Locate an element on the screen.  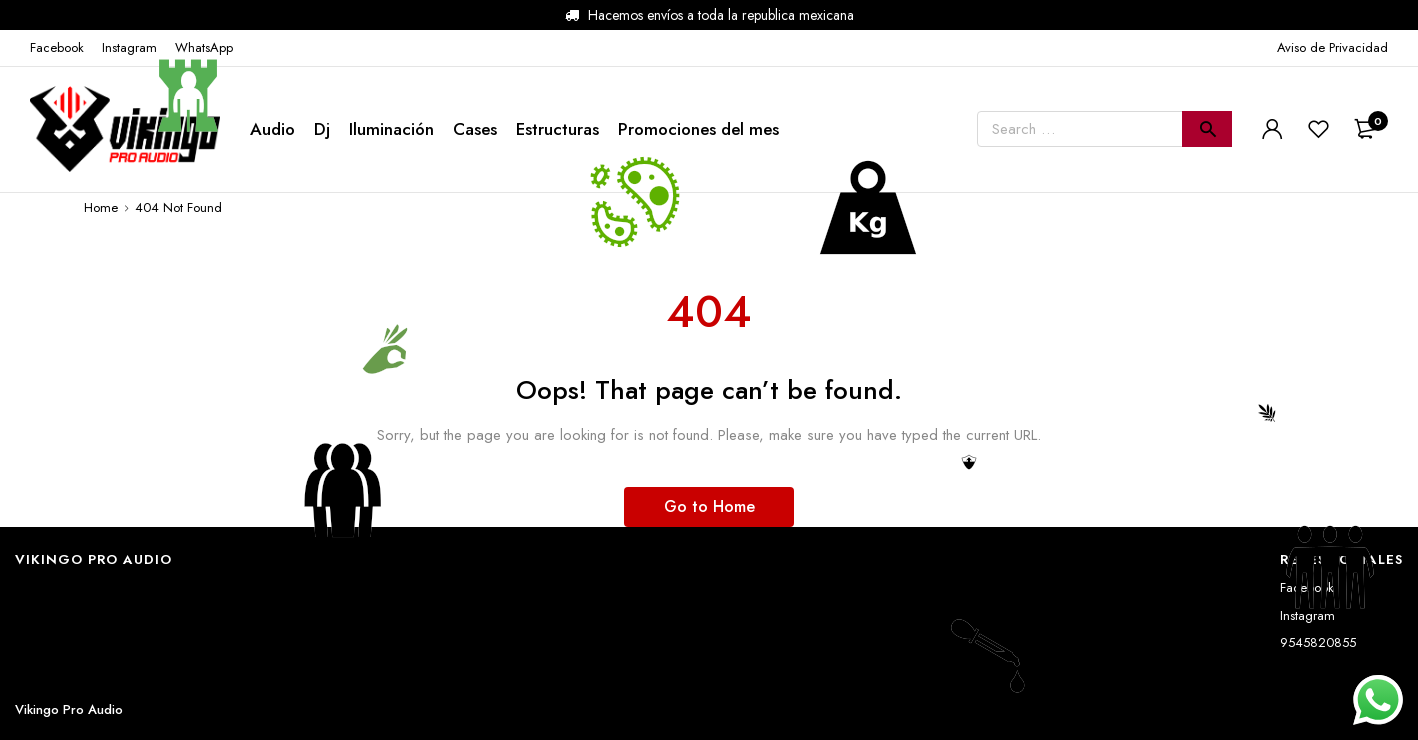
confirm or approve an action is located at coordinates (385, 349).